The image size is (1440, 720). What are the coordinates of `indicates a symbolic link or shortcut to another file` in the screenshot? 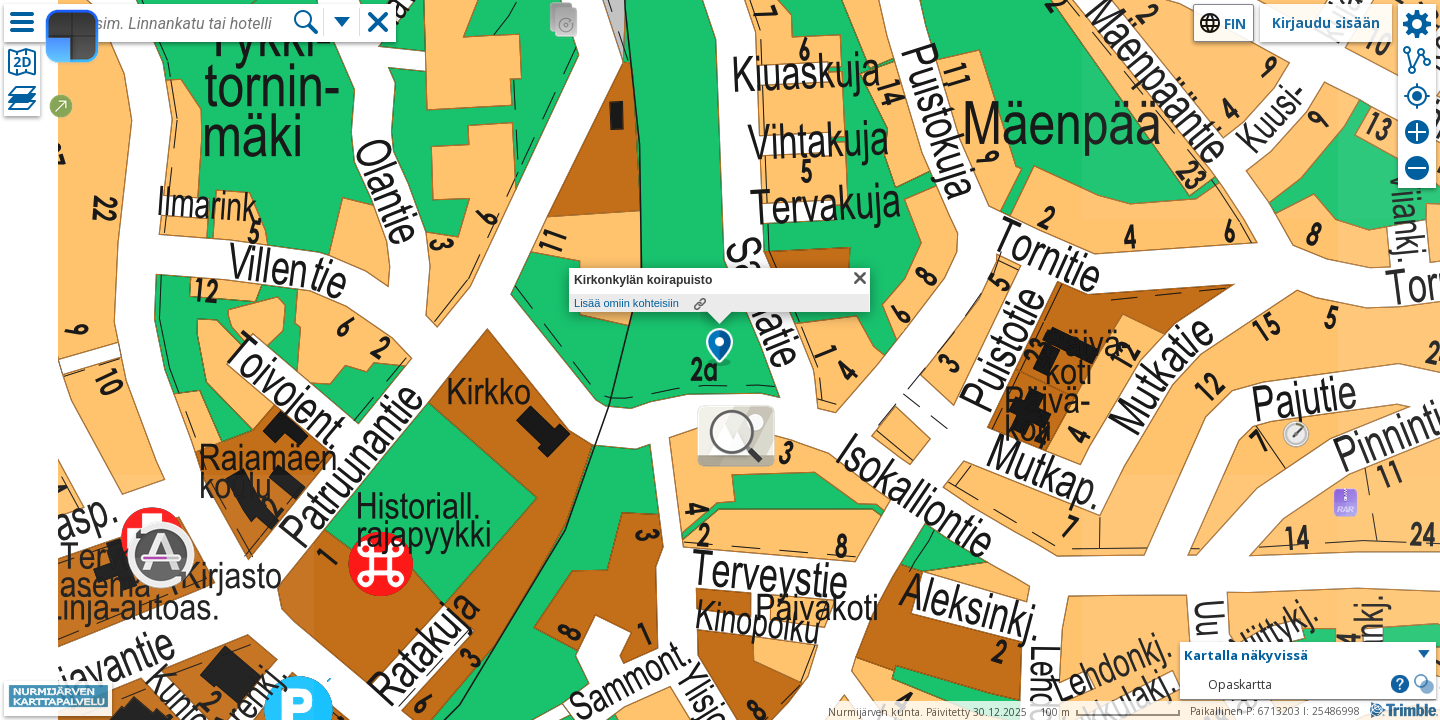 It's located at (61, 106).